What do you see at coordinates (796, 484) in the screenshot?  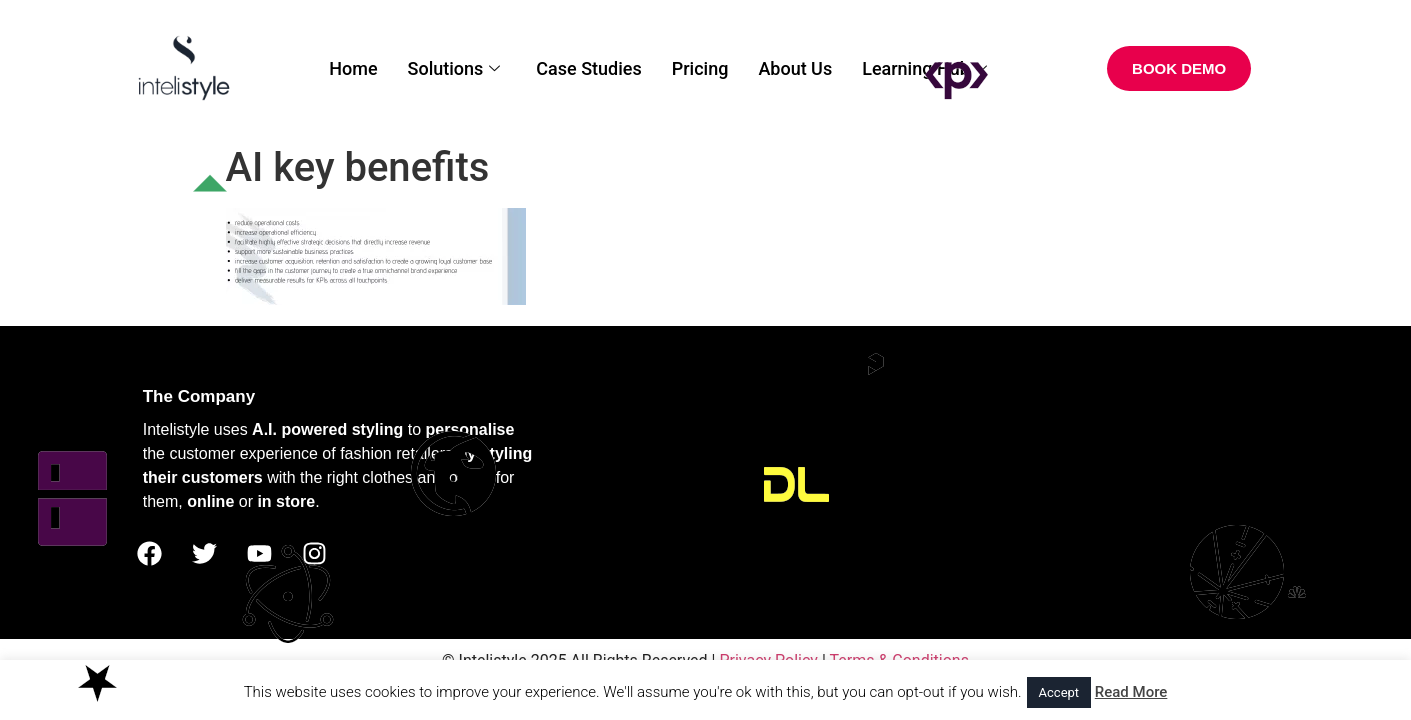 I see `debrid-link service logo` at bounding box center [796, 484].